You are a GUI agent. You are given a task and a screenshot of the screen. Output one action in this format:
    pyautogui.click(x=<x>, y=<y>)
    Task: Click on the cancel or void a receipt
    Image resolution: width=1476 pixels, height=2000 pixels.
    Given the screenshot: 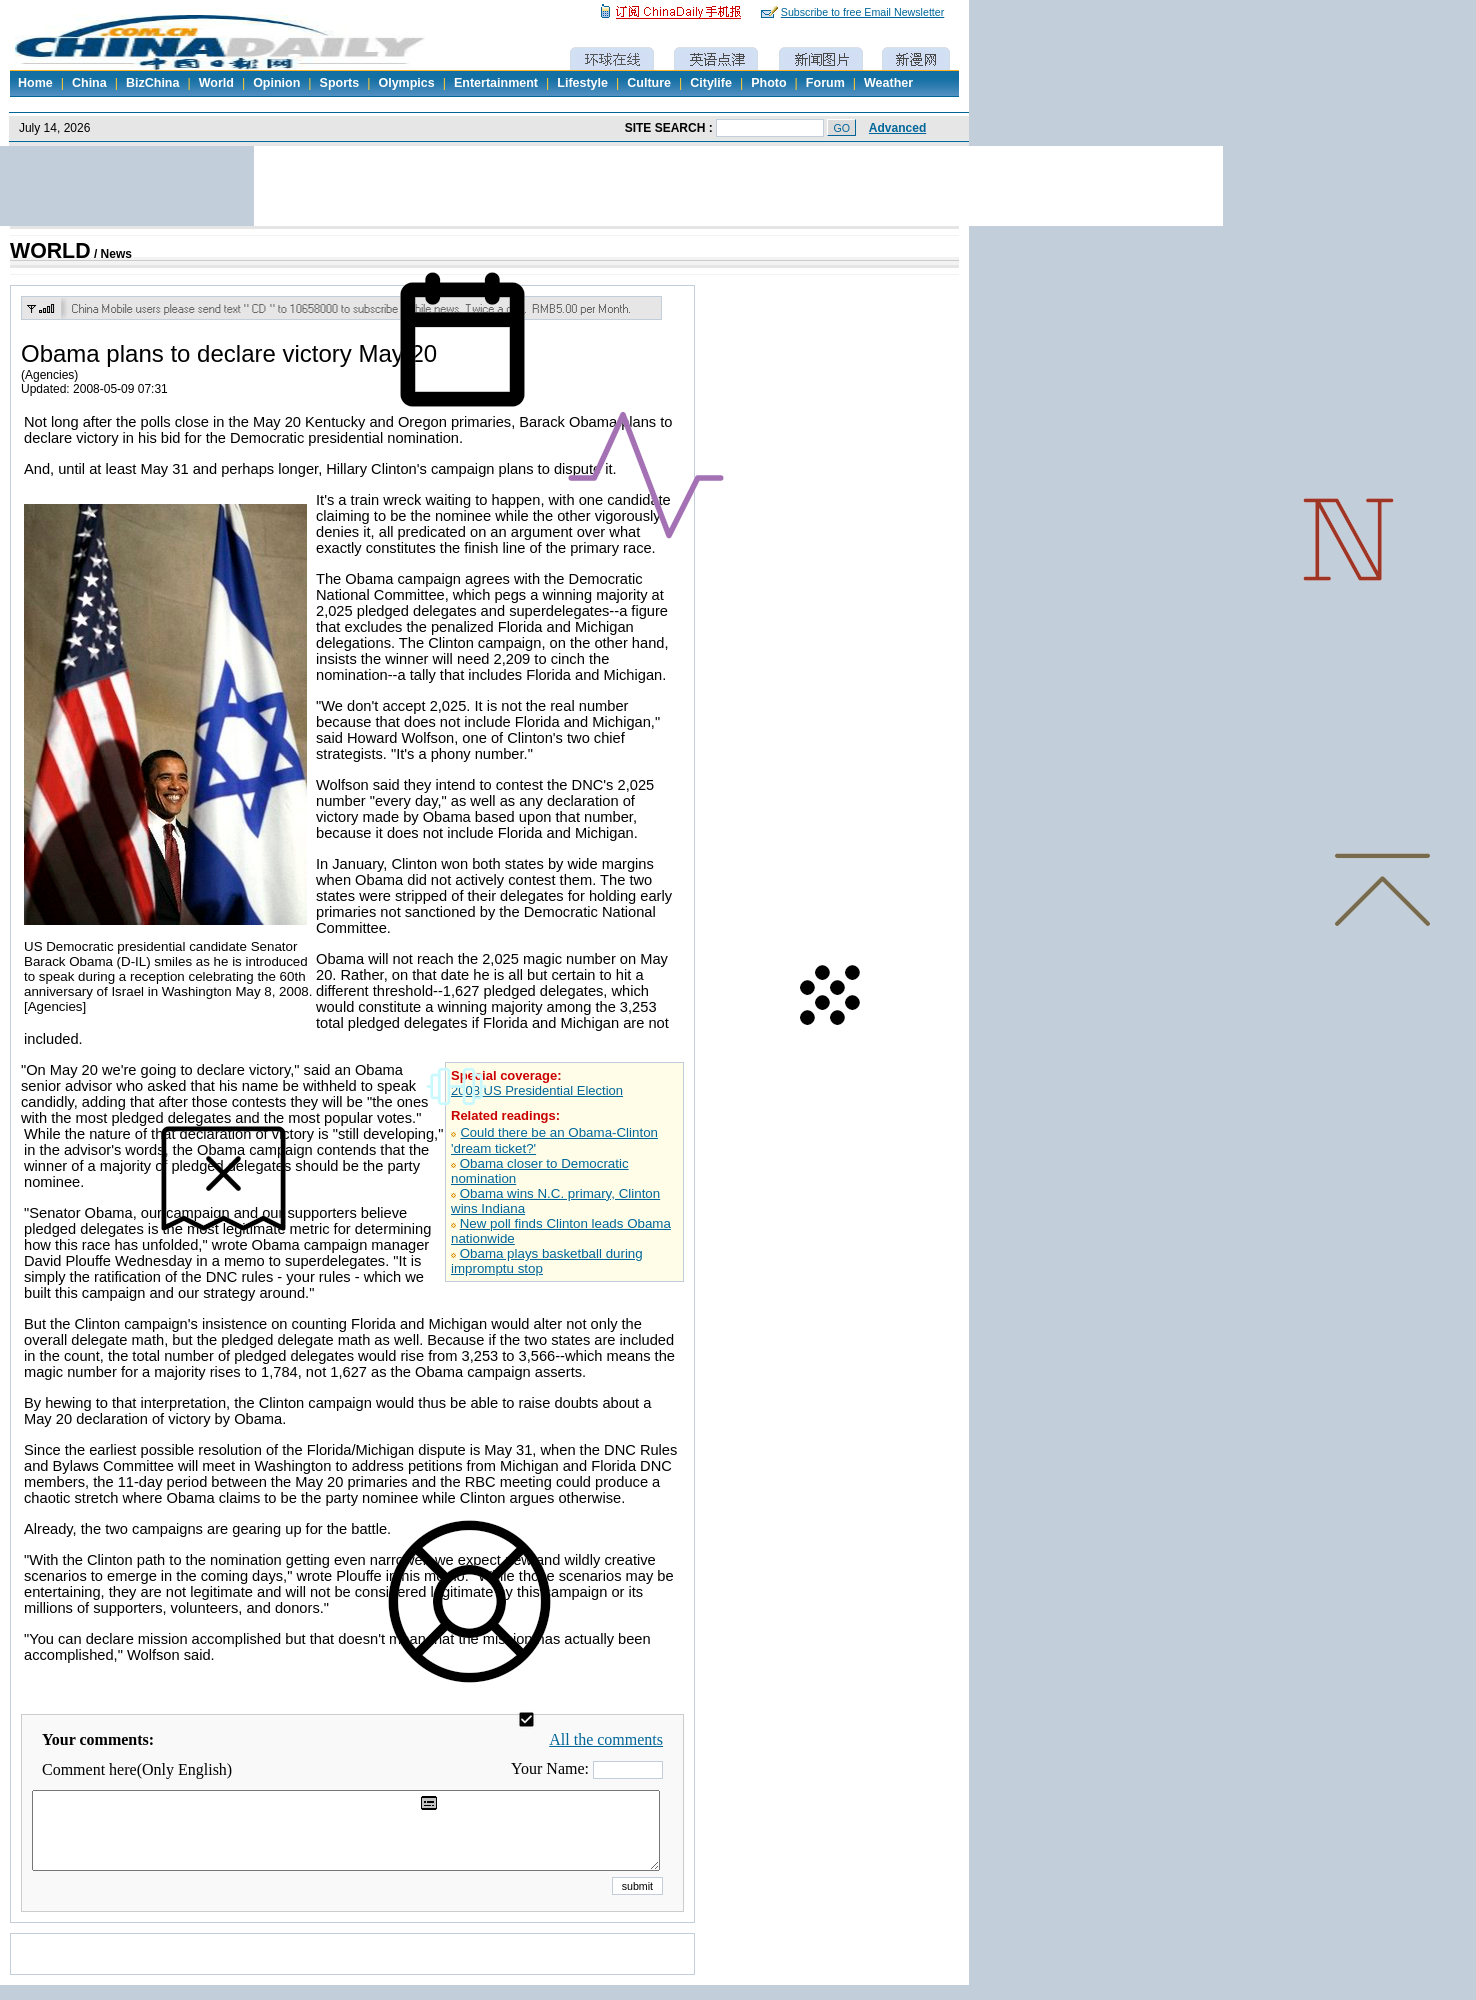 What is the action you would take?
    pyautogui.click(x=223, y=1178)
    